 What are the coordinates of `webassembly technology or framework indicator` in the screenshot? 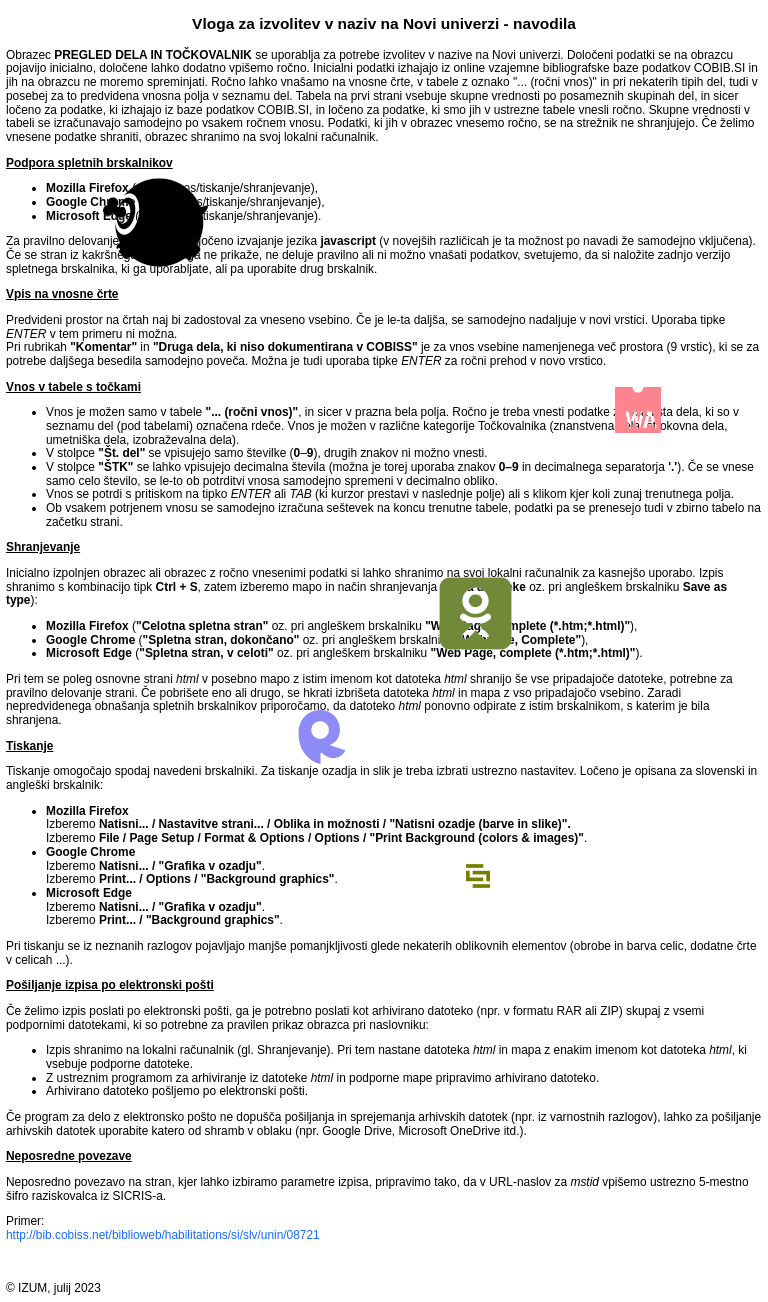 It's located at (638, 410).